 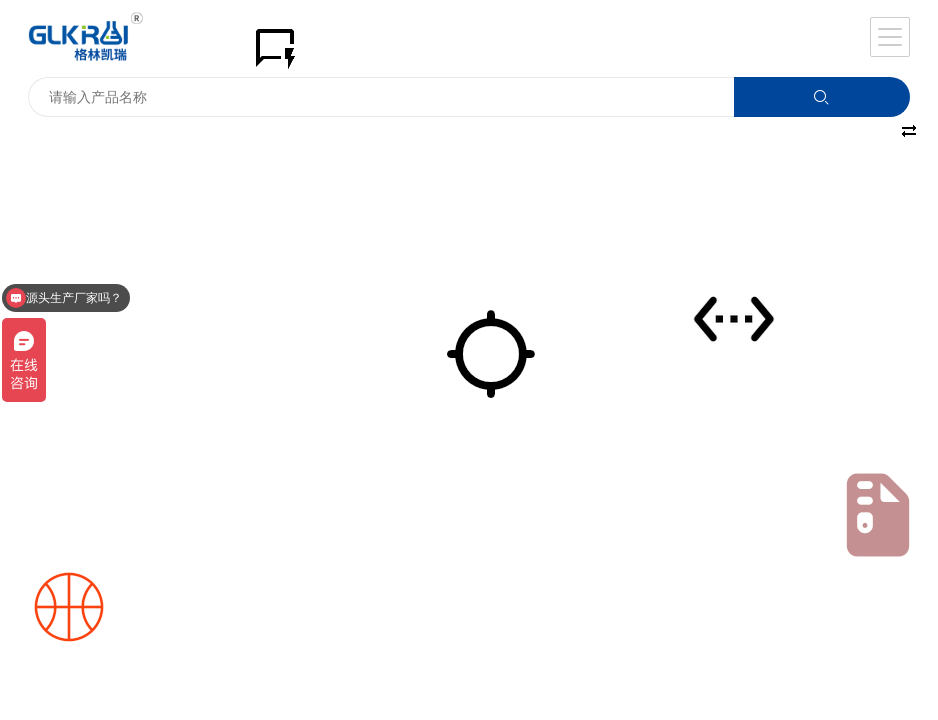 What do you see at coordinates (734, 319) in the screenshot?
I see `configure ethernet or network connection settings` at bounding box center [734, 319].